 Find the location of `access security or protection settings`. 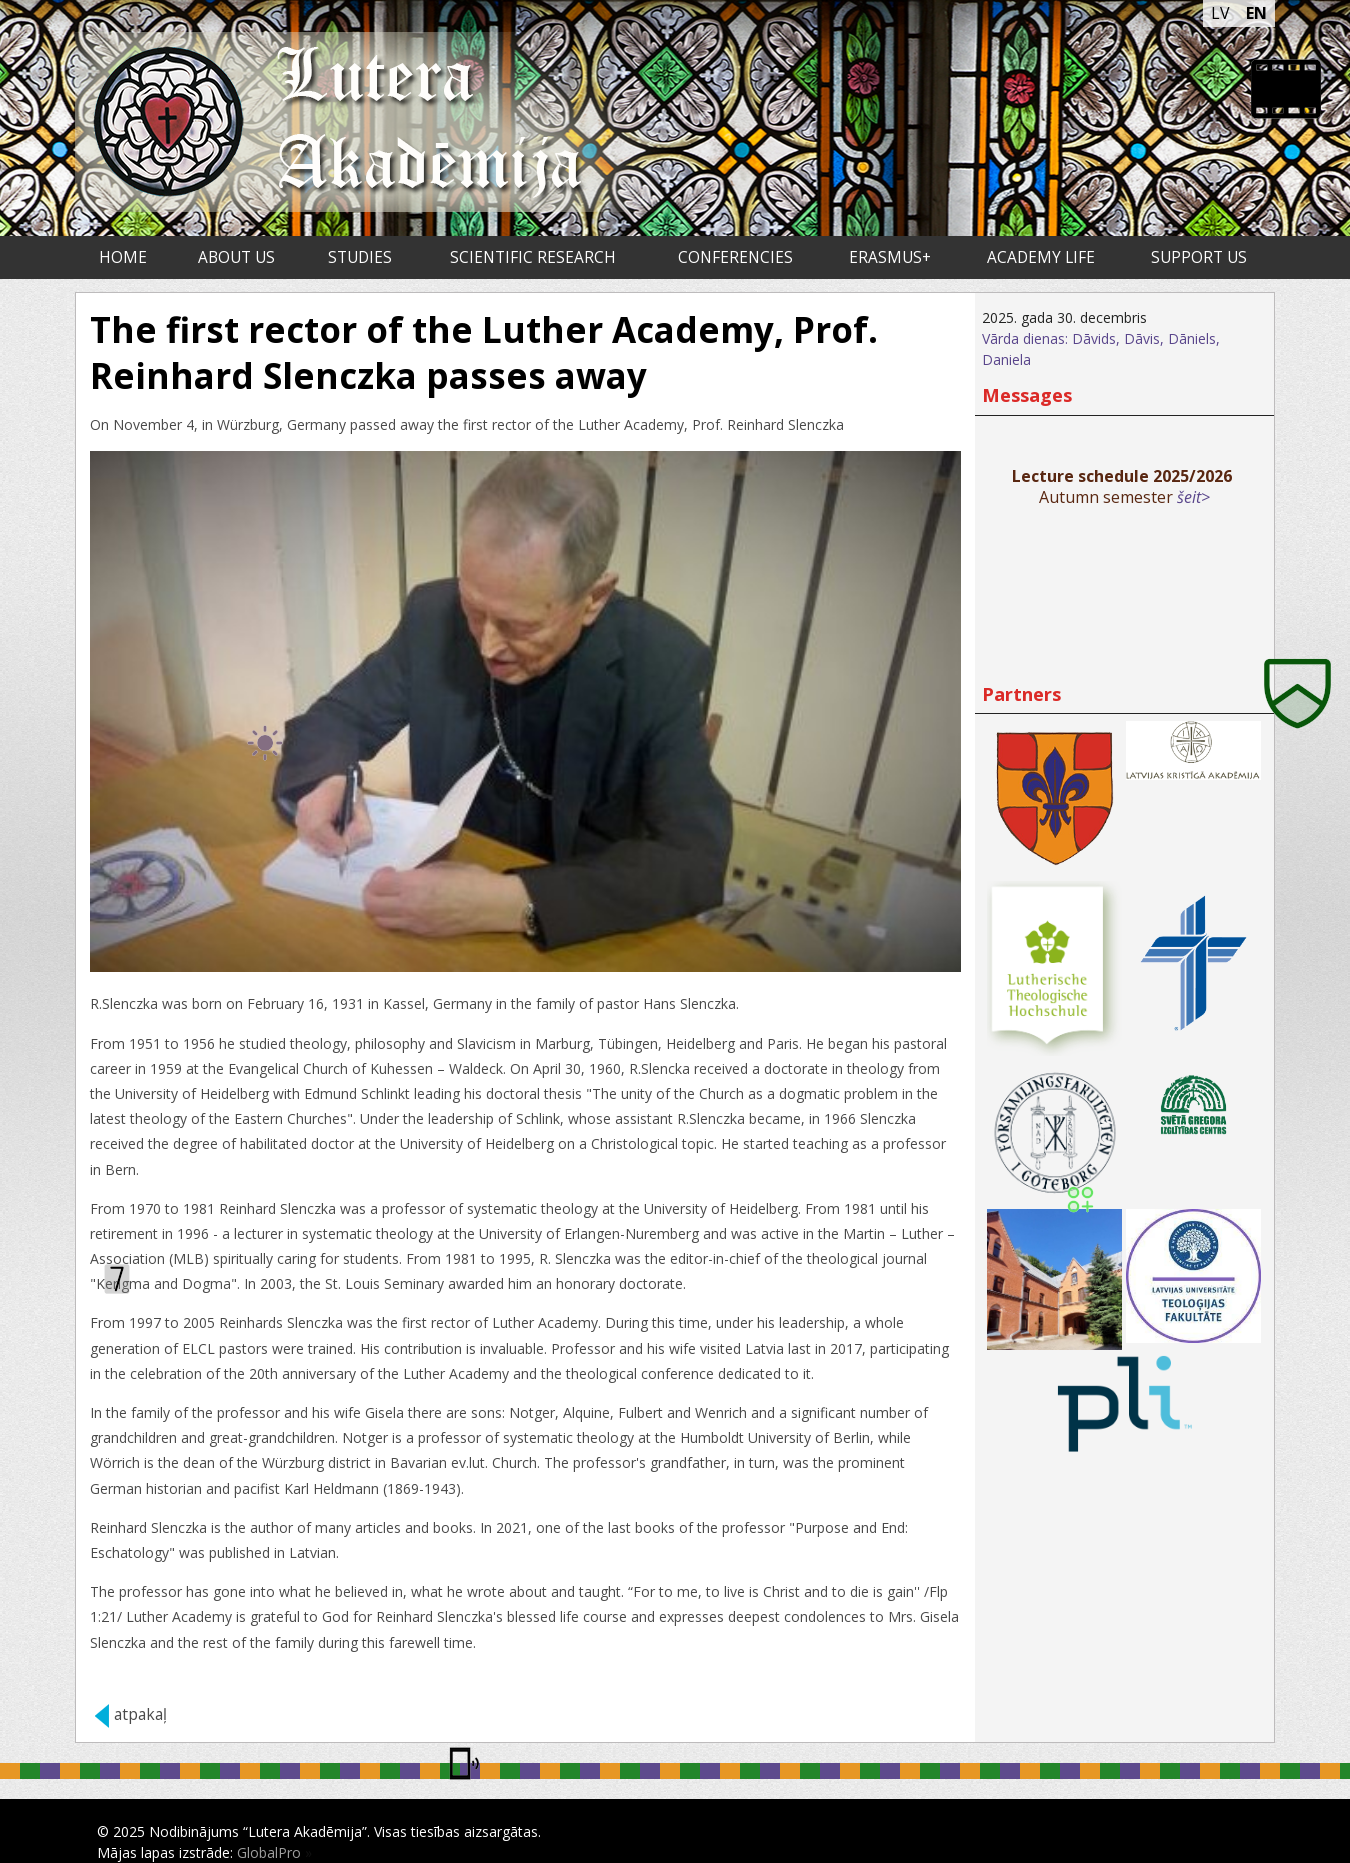

access security or protection settings is located at coordinates (1297, 689).